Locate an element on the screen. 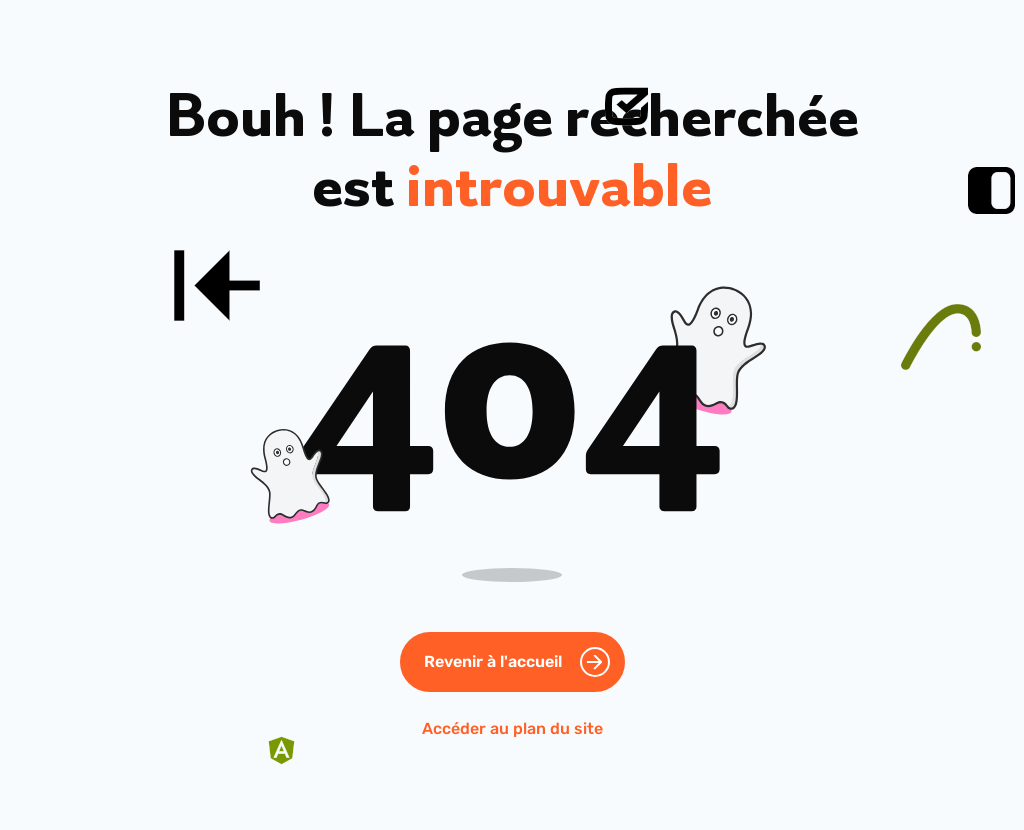 The image size is (1024, 830). open Fig terminal autocomplete app is located at coordinates (991, 190).